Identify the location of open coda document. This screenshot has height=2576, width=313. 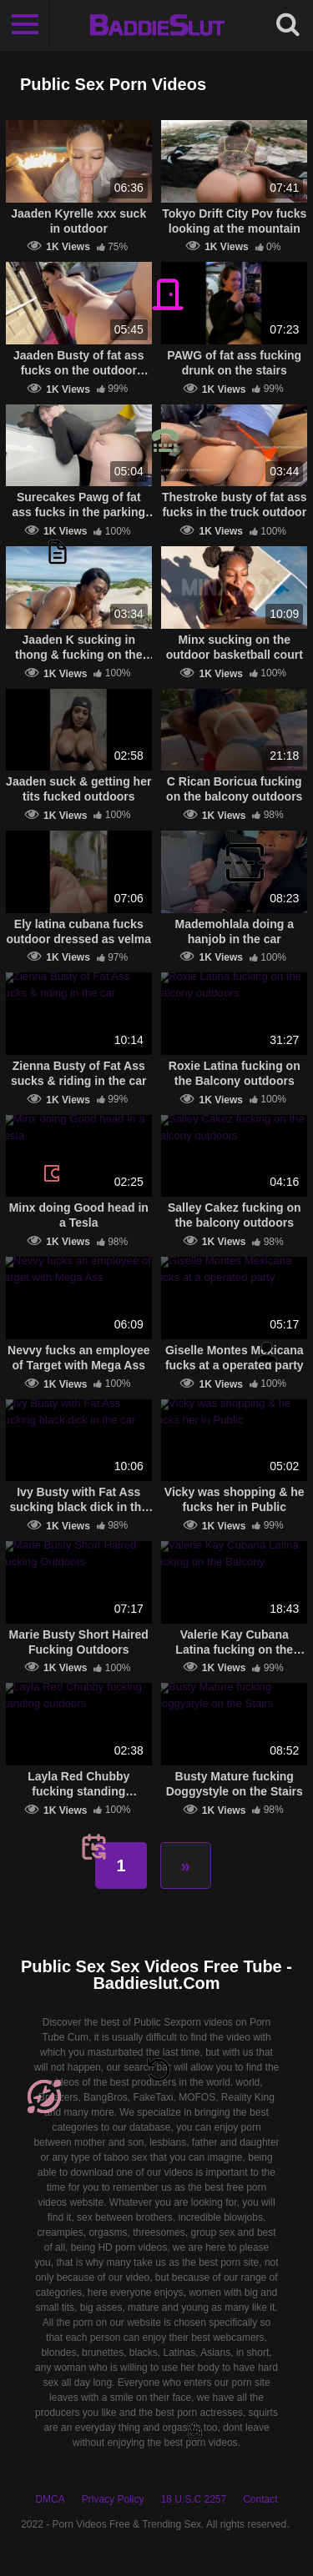
(52, 1173).